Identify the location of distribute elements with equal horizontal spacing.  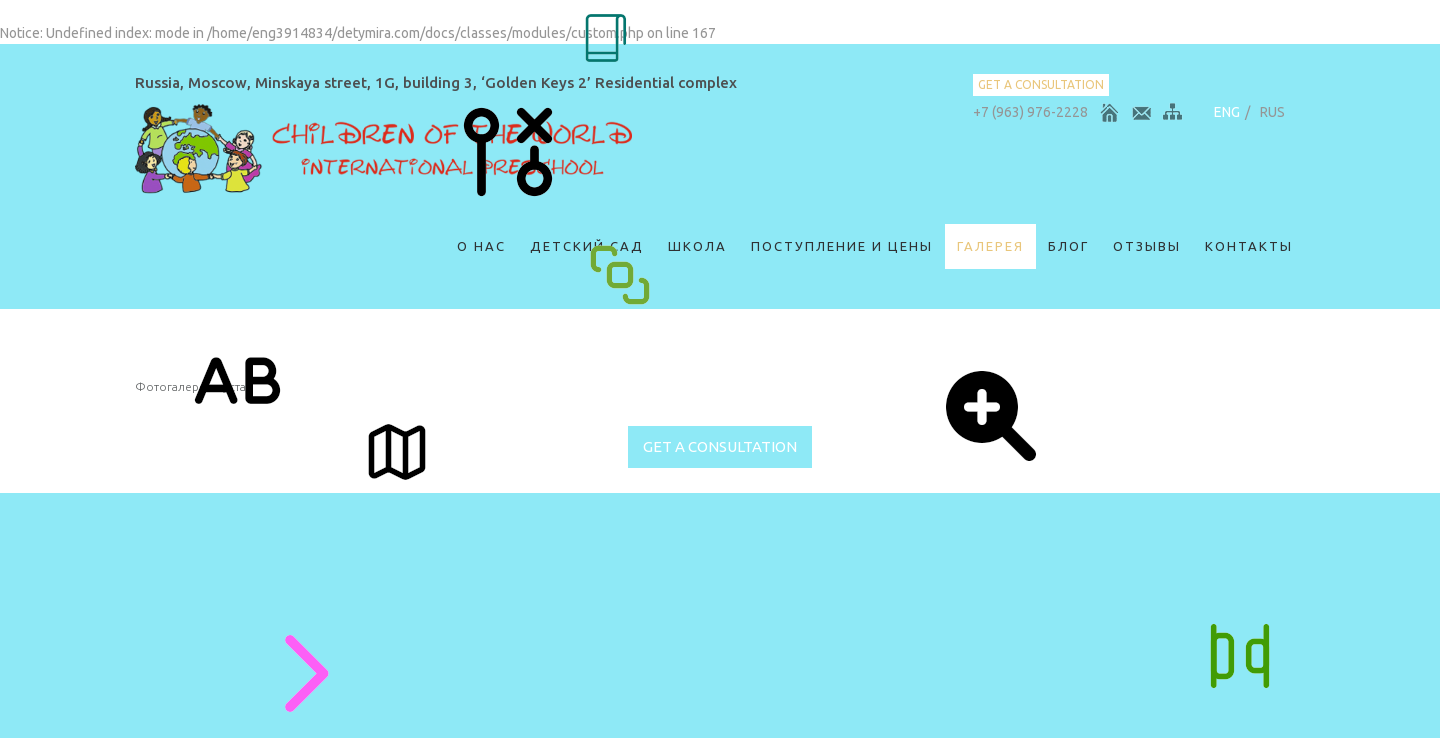
(1240, 656).